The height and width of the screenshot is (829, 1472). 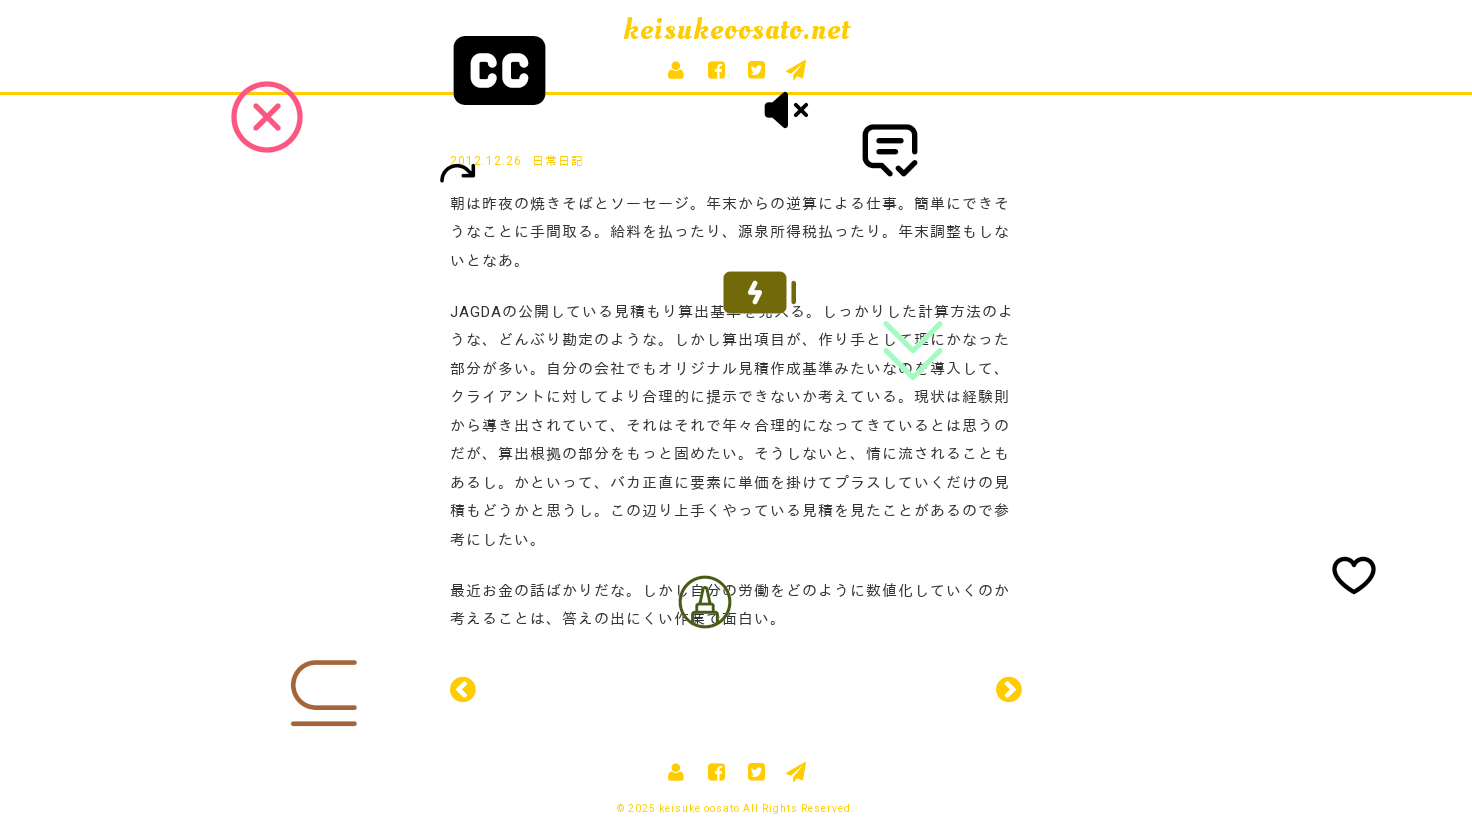 What do you see at coordinates (499, 70) in the screenshot?
I see `enable closed captions for video content` at bounding box center [499, 70].